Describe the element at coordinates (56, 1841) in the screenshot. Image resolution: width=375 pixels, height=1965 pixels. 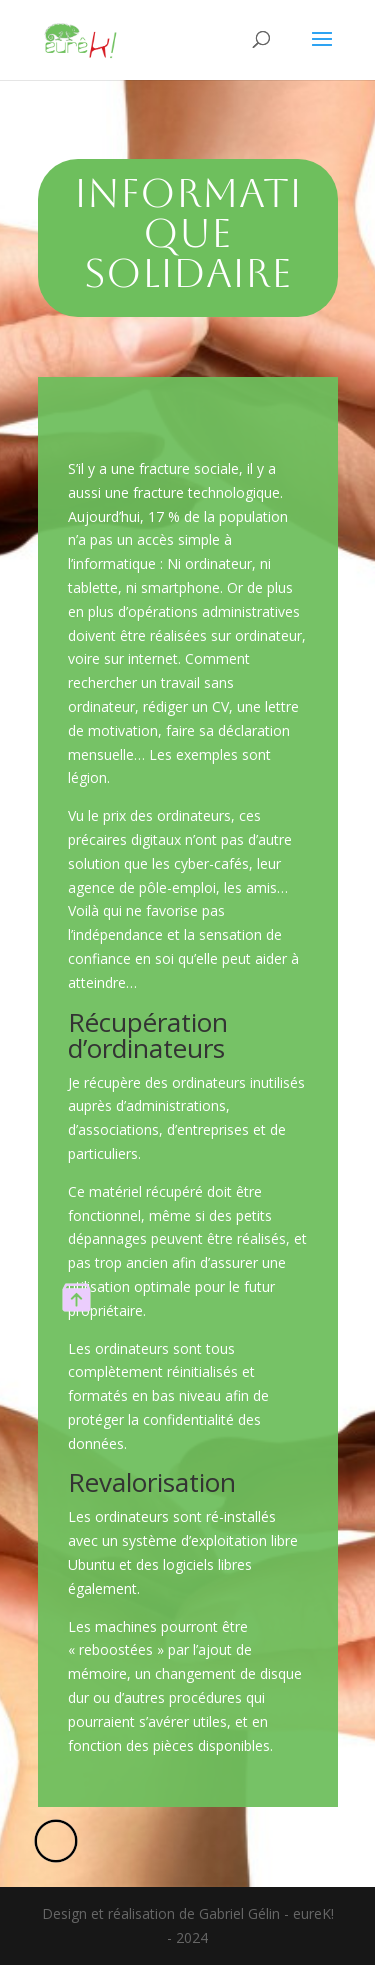
I see `unselected option in a radio button group` at that location.